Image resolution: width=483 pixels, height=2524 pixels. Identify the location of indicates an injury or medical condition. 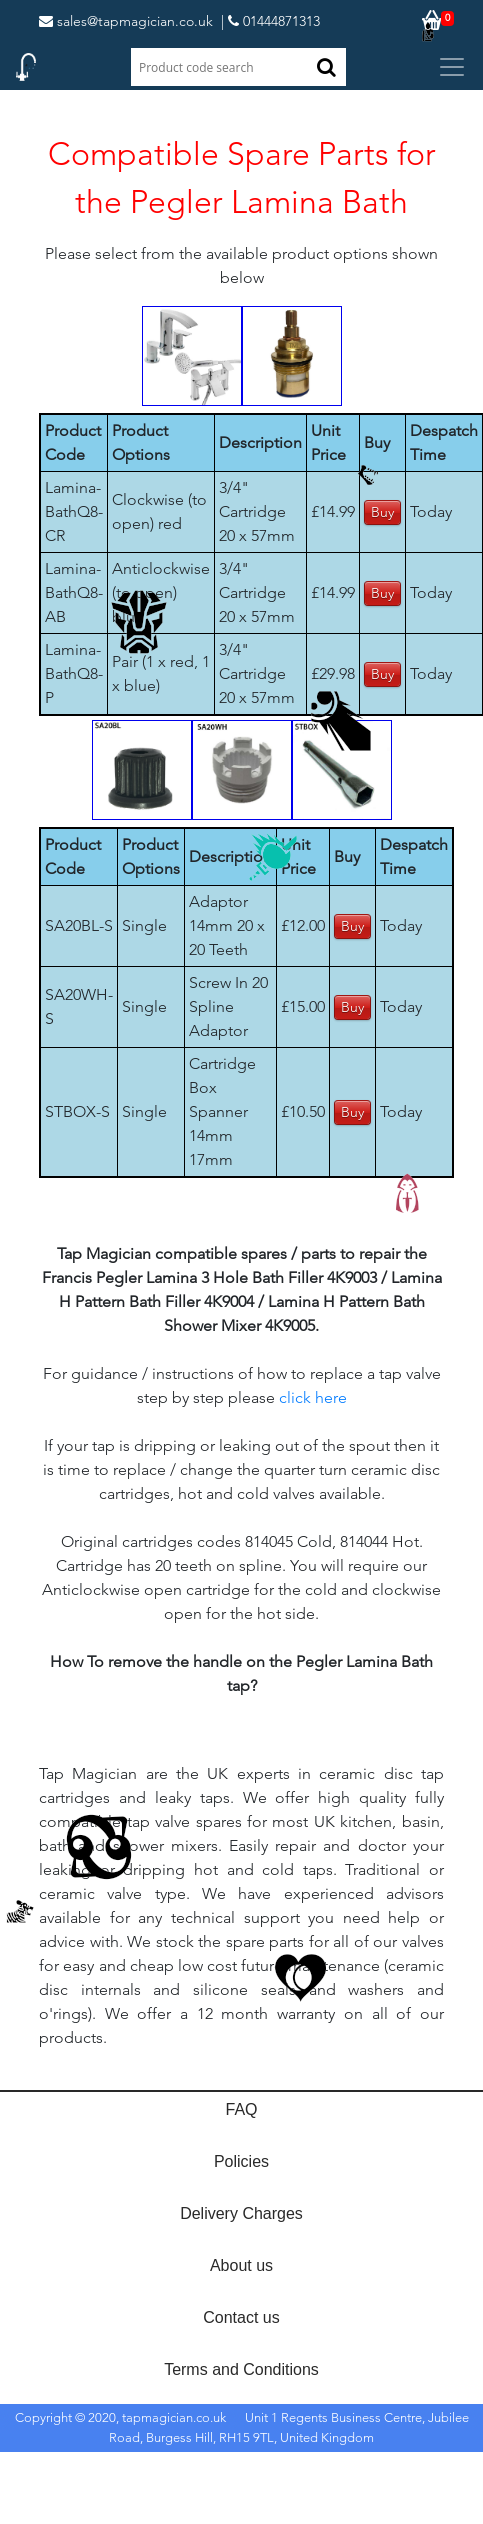
(428, 32).